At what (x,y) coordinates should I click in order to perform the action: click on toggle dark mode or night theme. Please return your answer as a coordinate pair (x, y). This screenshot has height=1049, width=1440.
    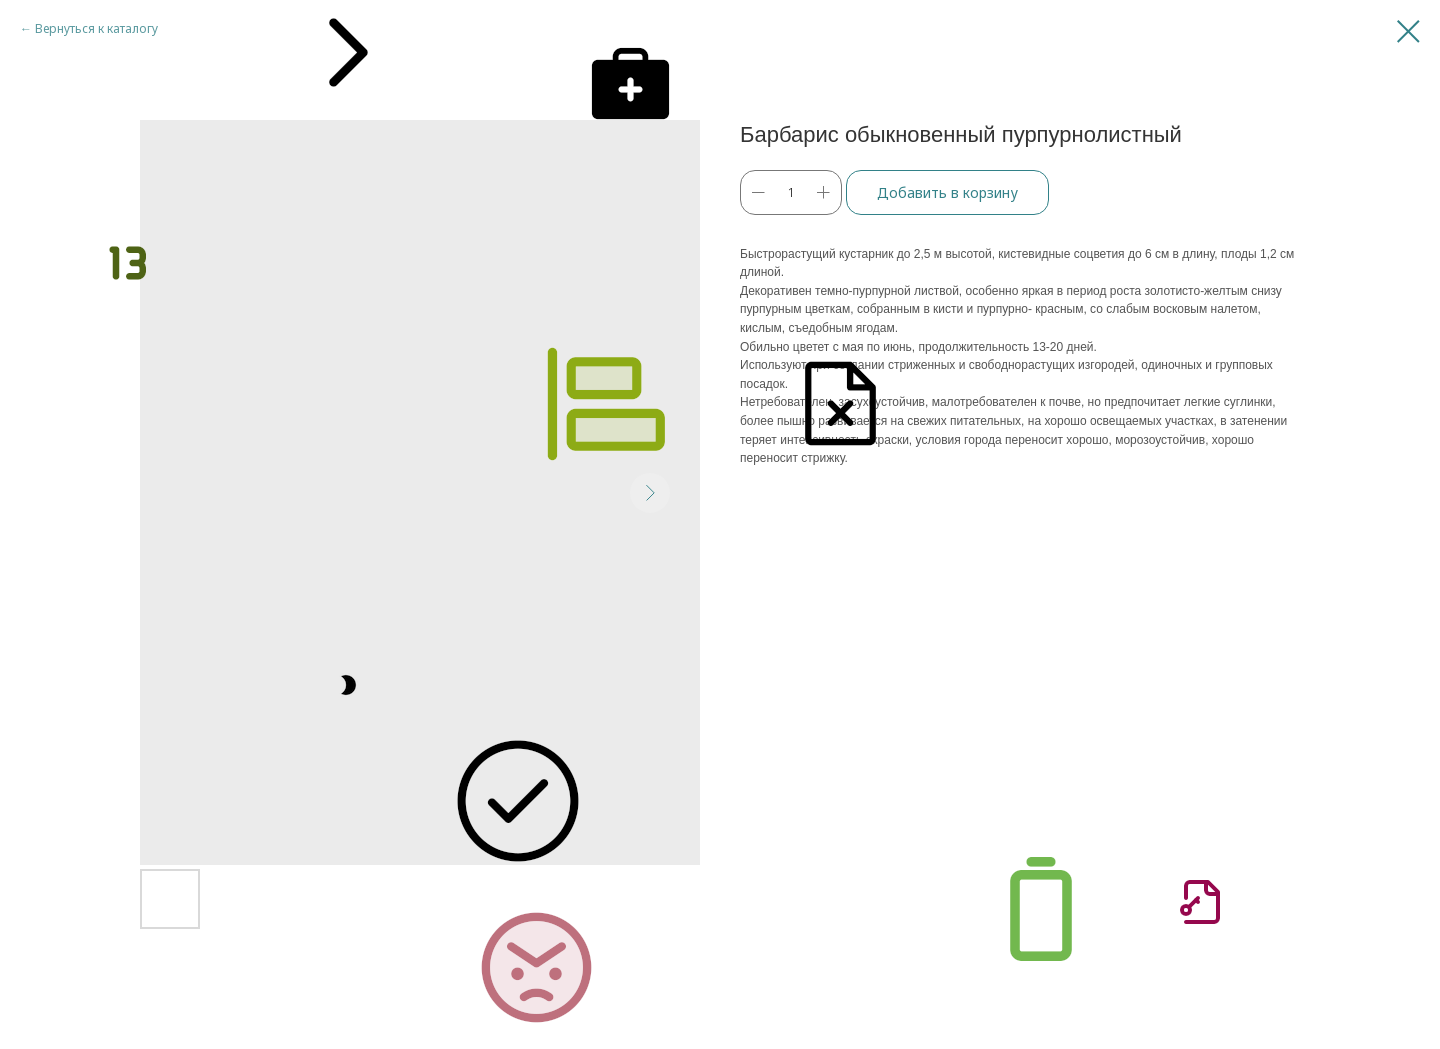
    Looking at the image, I should click on (348, 685).